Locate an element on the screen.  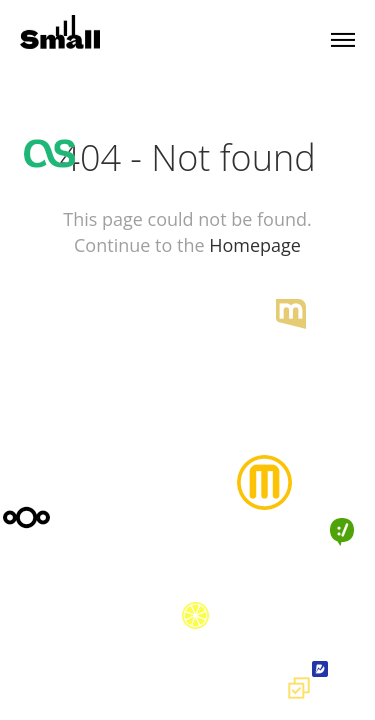
juce audio framework logo is located at coordinates (195, 615).